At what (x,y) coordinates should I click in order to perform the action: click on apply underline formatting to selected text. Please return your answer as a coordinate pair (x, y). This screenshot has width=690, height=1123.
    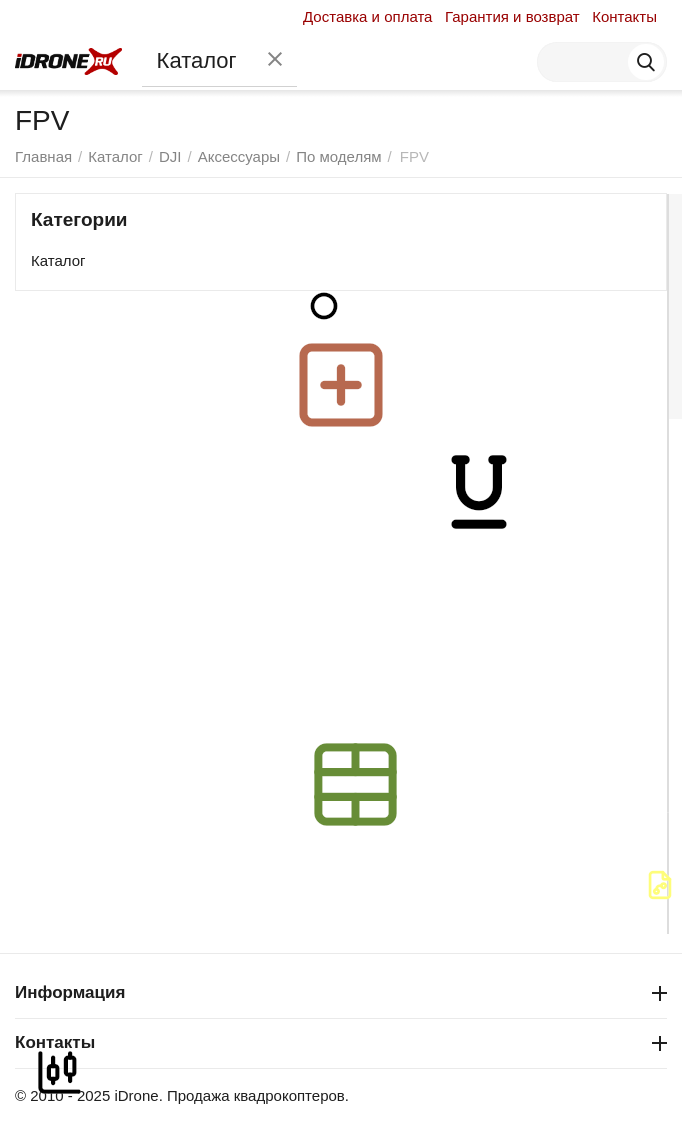
    Looking at the image, I should click on (479, 492).